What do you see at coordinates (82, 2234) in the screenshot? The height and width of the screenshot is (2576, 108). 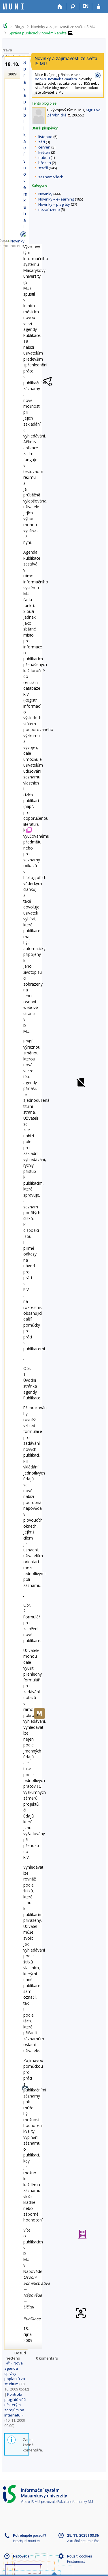 I see `access calculator or counting tool` at bounding box center [82, 2234].